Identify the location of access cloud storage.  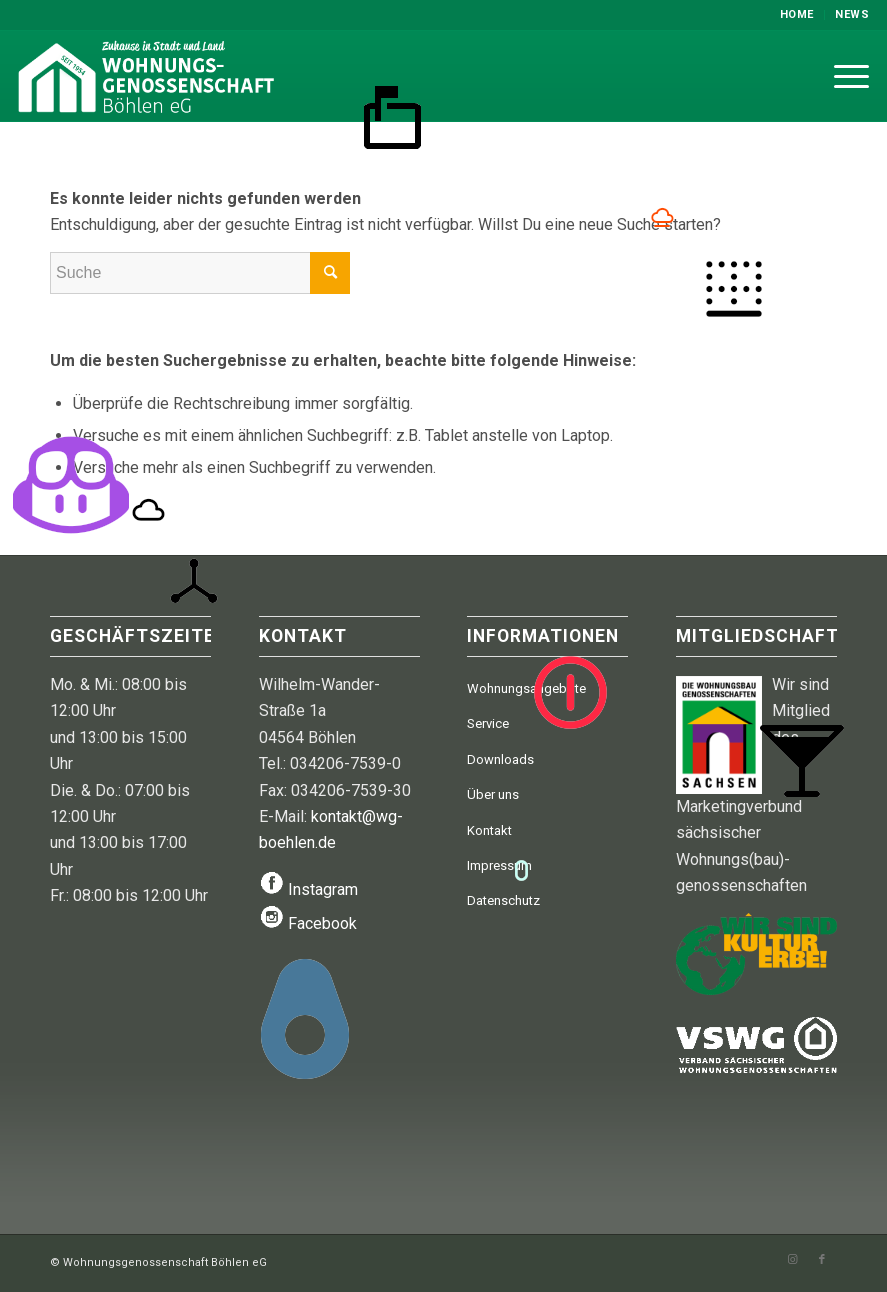
(148, 510).